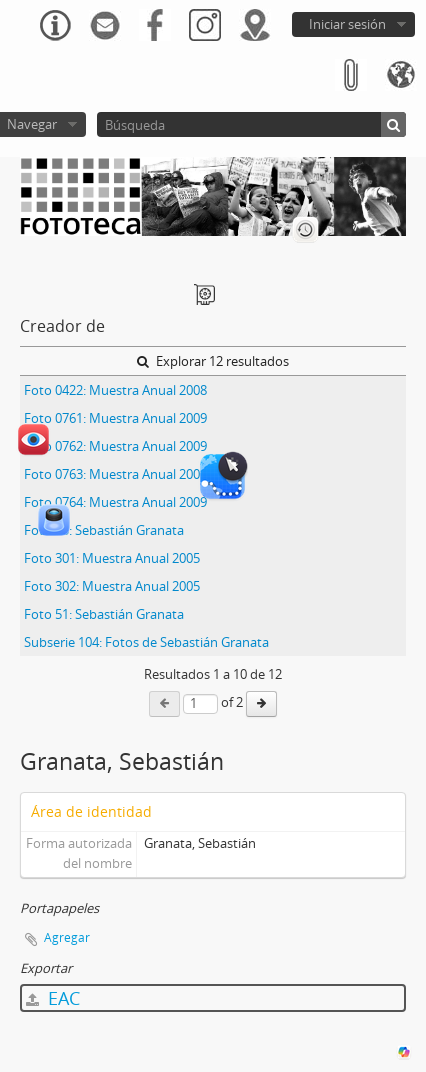  Describe the element at coordinates (404, 1052) in the screenshot. I see `open Microsoft Copilot AI assistant` at that location.